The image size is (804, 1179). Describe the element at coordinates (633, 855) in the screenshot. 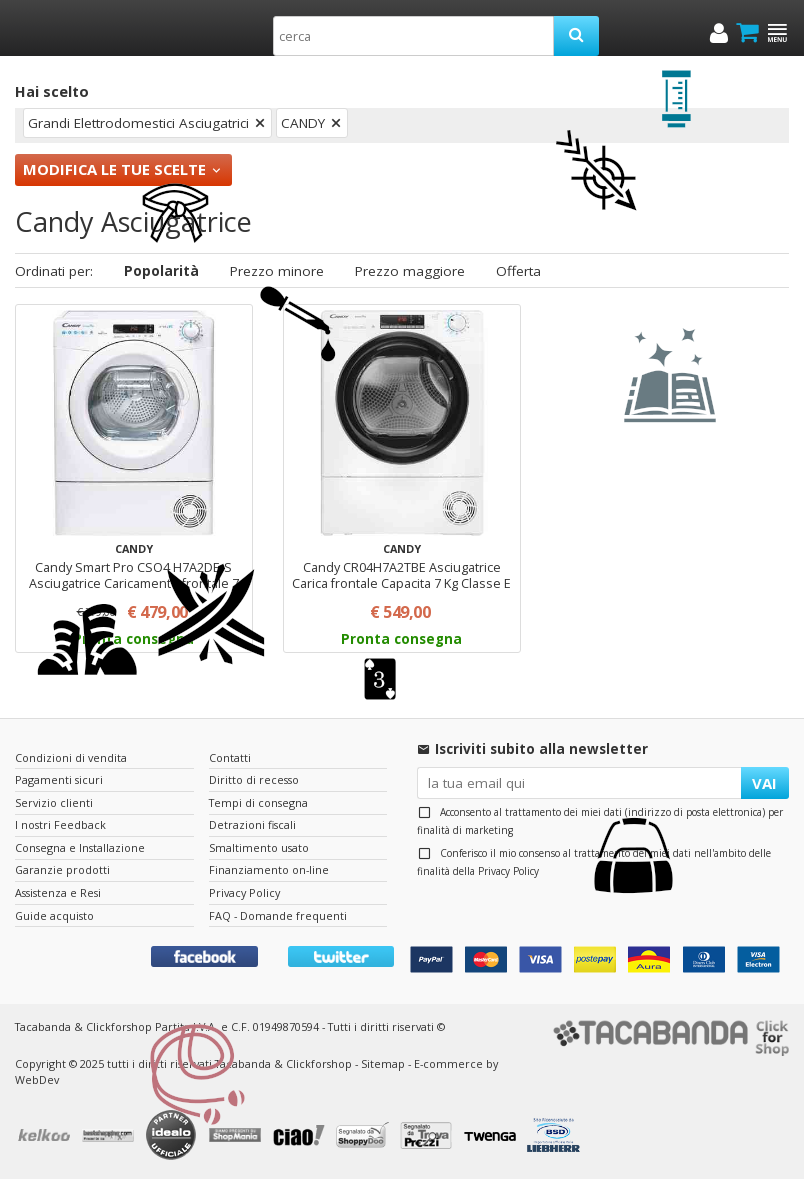

I see `access gym or fitness features` at that location.